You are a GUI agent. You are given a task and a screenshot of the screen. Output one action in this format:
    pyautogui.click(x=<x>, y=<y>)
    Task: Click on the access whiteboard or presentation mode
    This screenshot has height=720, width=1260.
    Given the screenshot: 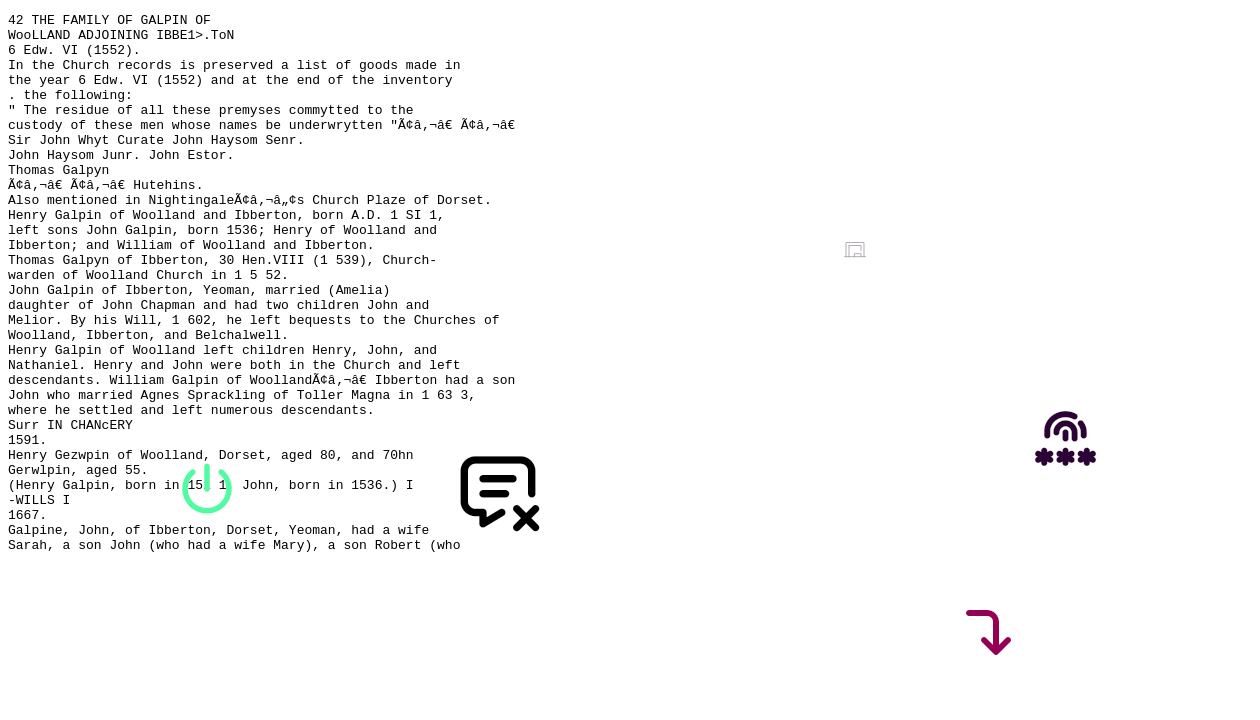 What is the action you would take?
    pyautogui.click(x=855, y=250)
    